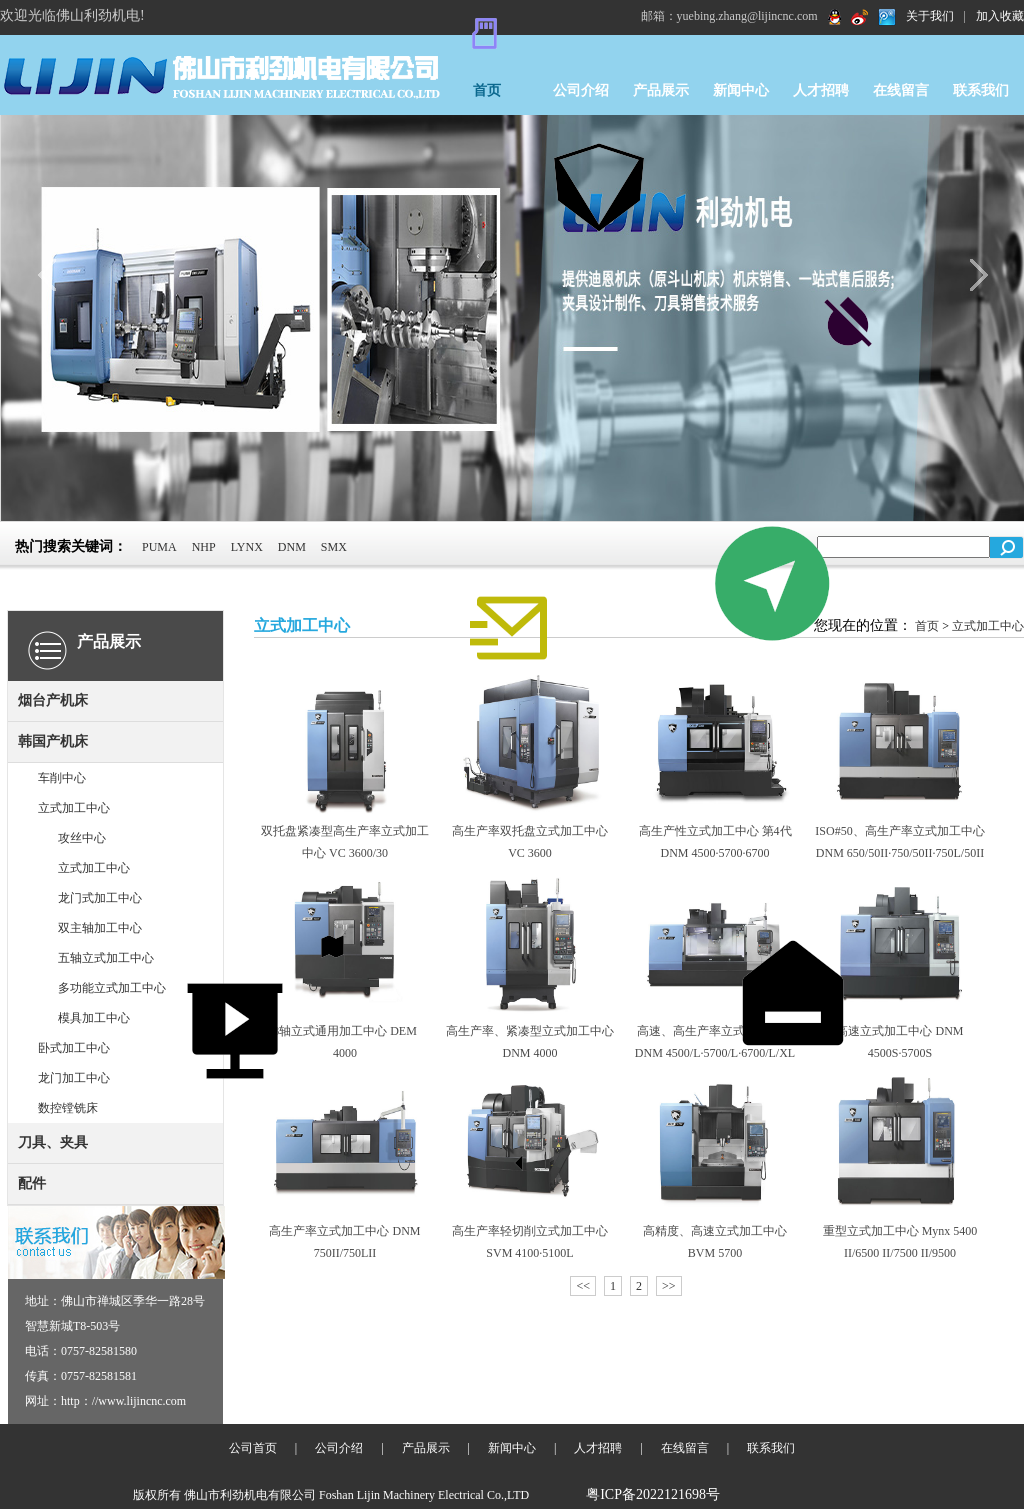 This screenshot has height=1509, width=1024. Describe the element at coordinates (332, 946) in the screenshot. I see `open map view` at that location.